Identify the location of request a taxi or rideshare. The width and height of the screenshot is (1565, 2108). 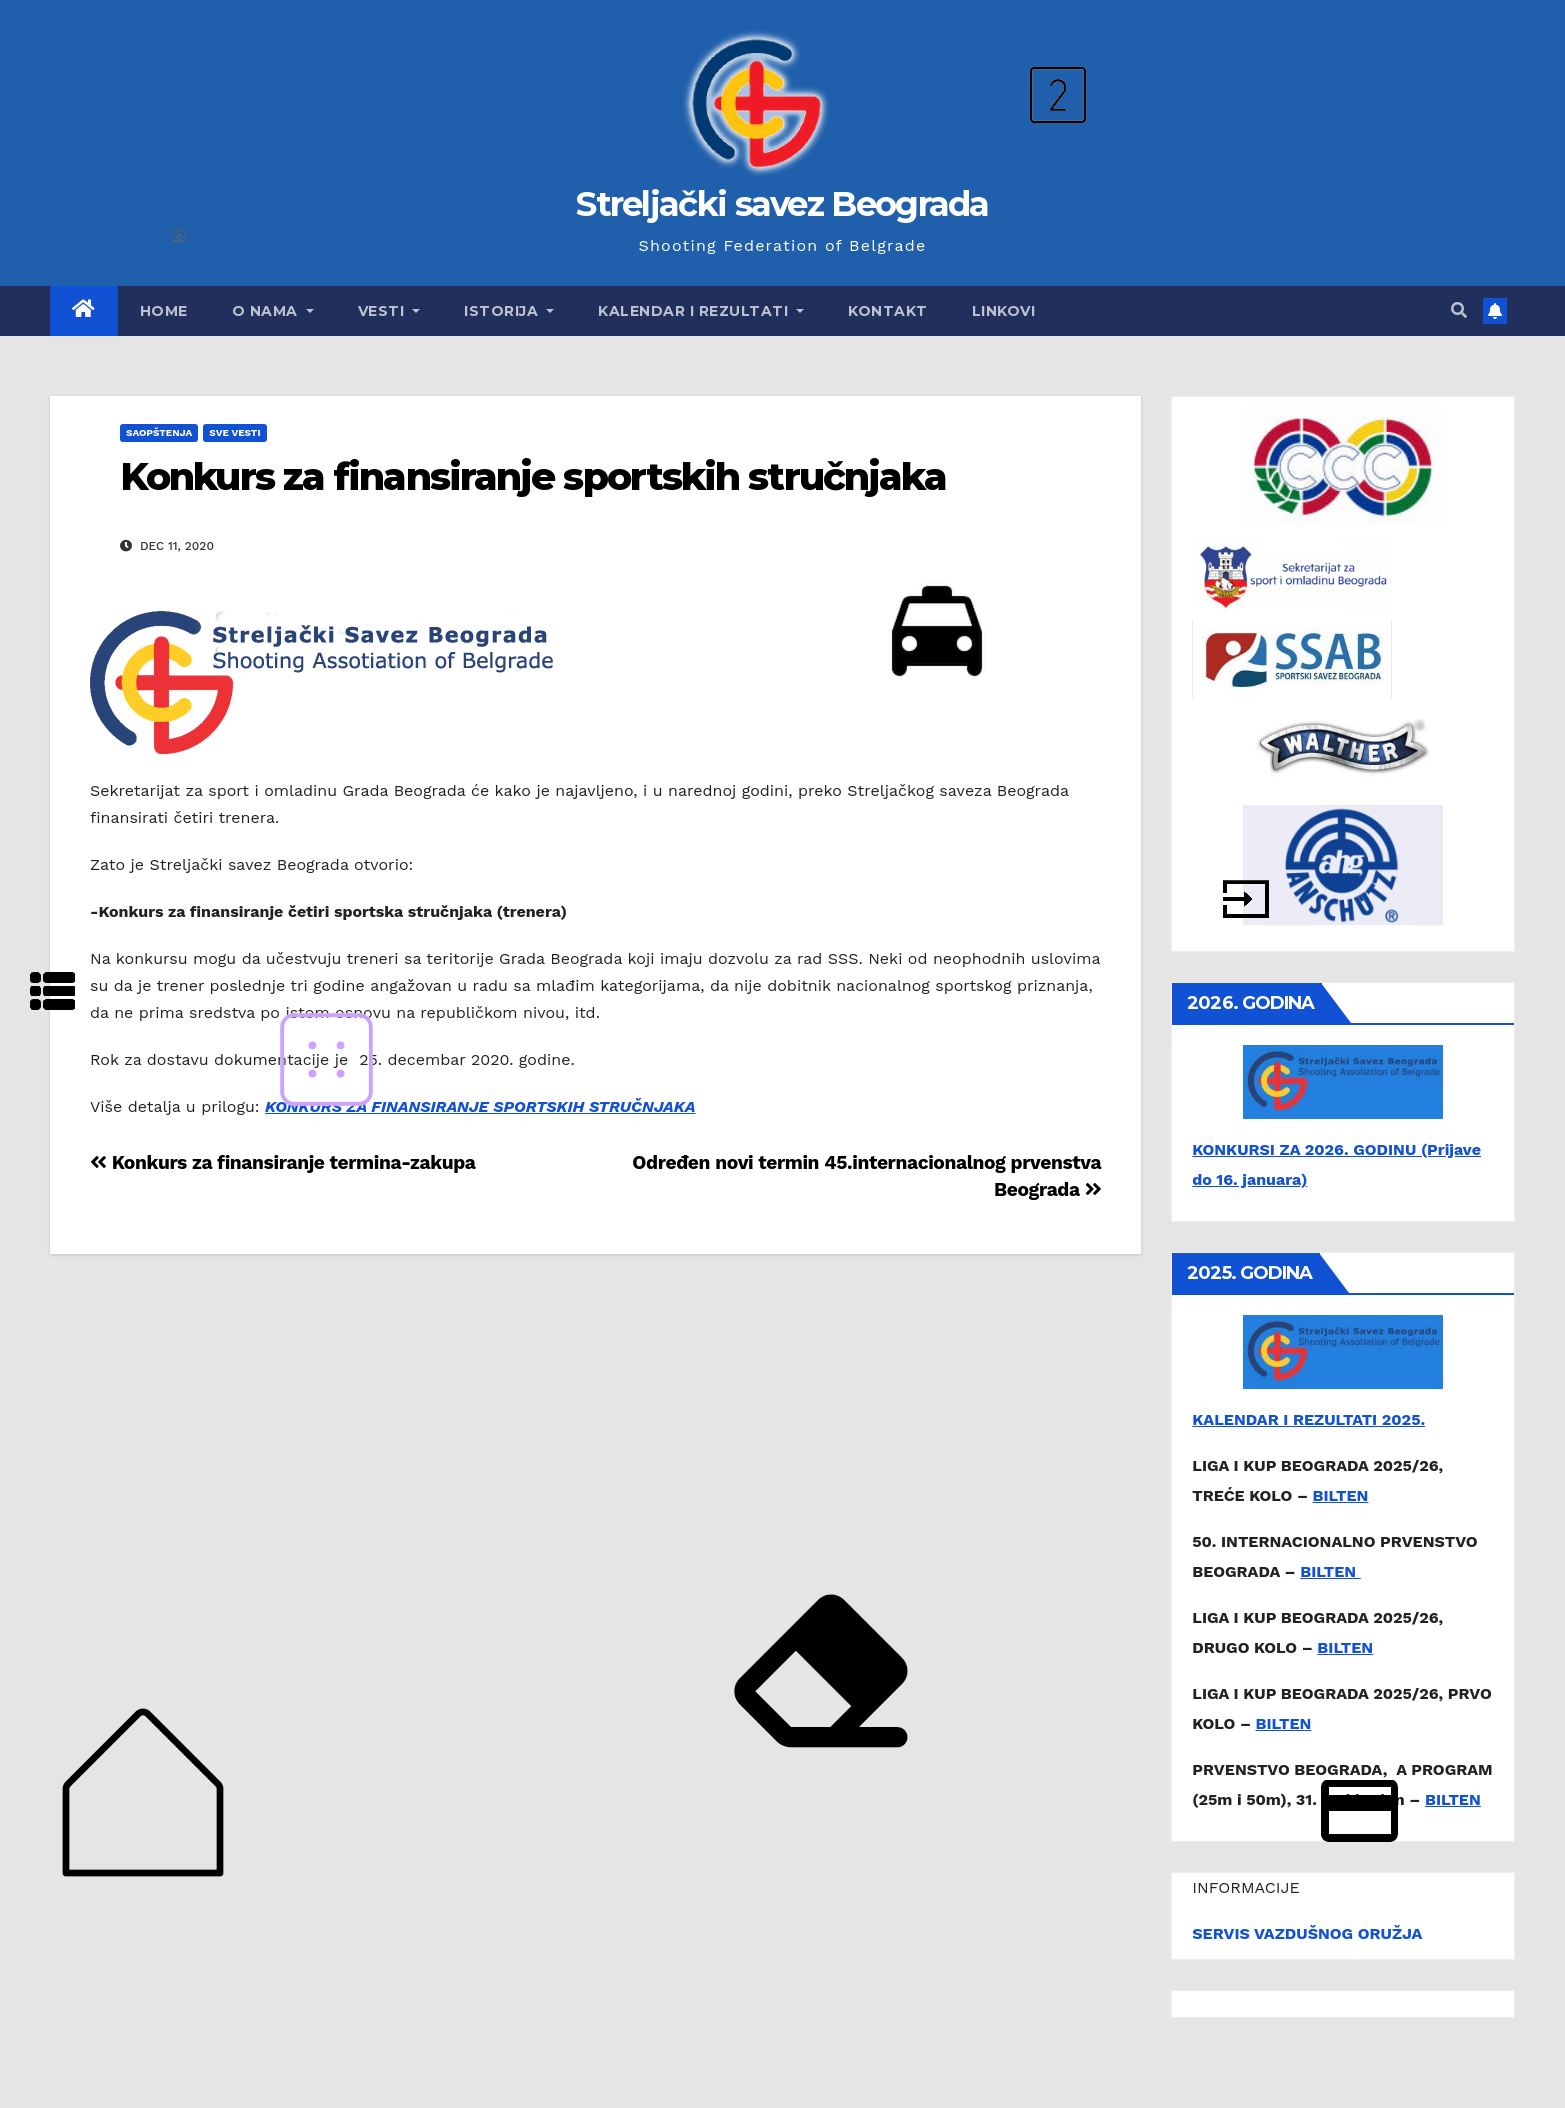
(937, 631).